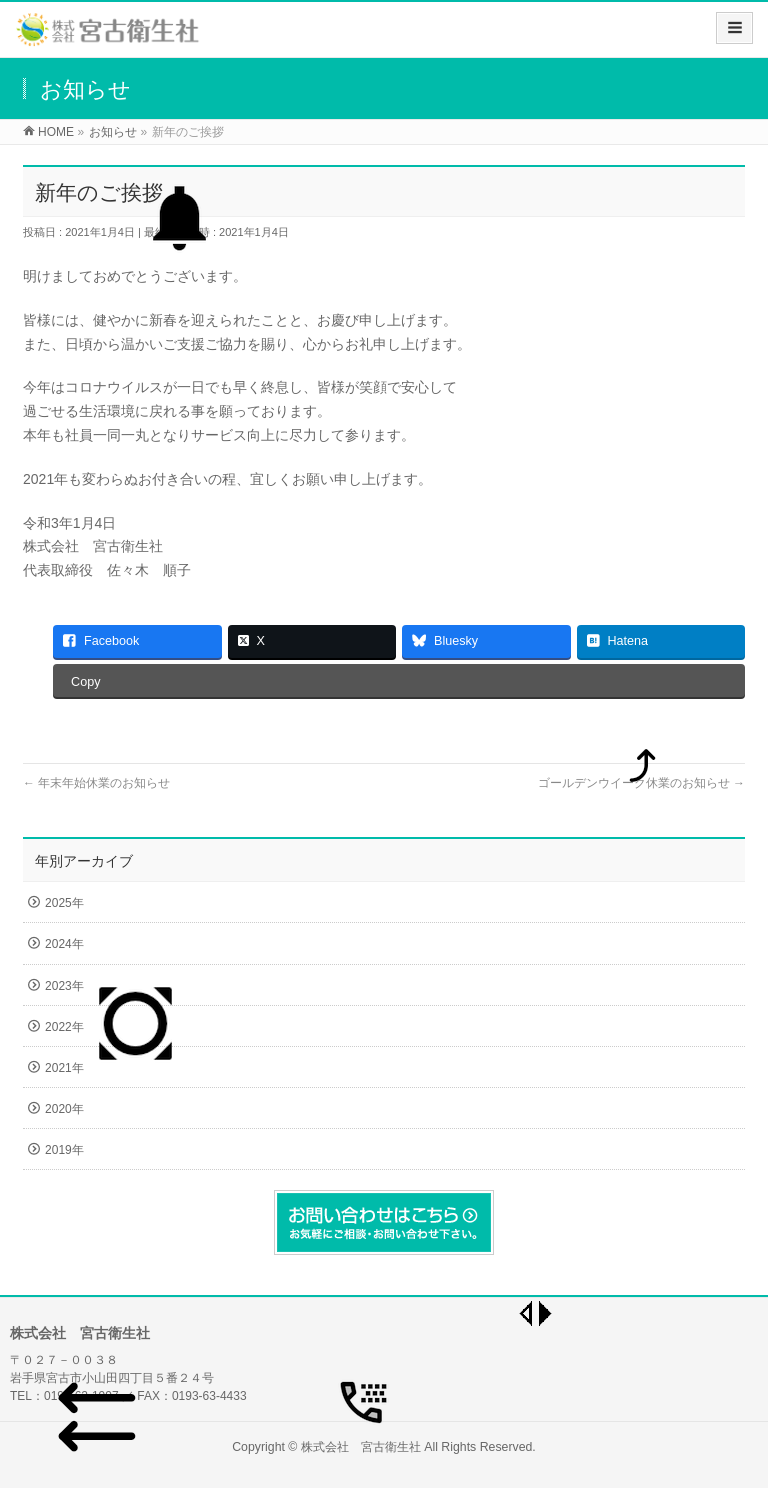  What do you see at coordinates (97, 1417) in the screenshot?
I see `move items to the left` at bounding box center [97, 1417].